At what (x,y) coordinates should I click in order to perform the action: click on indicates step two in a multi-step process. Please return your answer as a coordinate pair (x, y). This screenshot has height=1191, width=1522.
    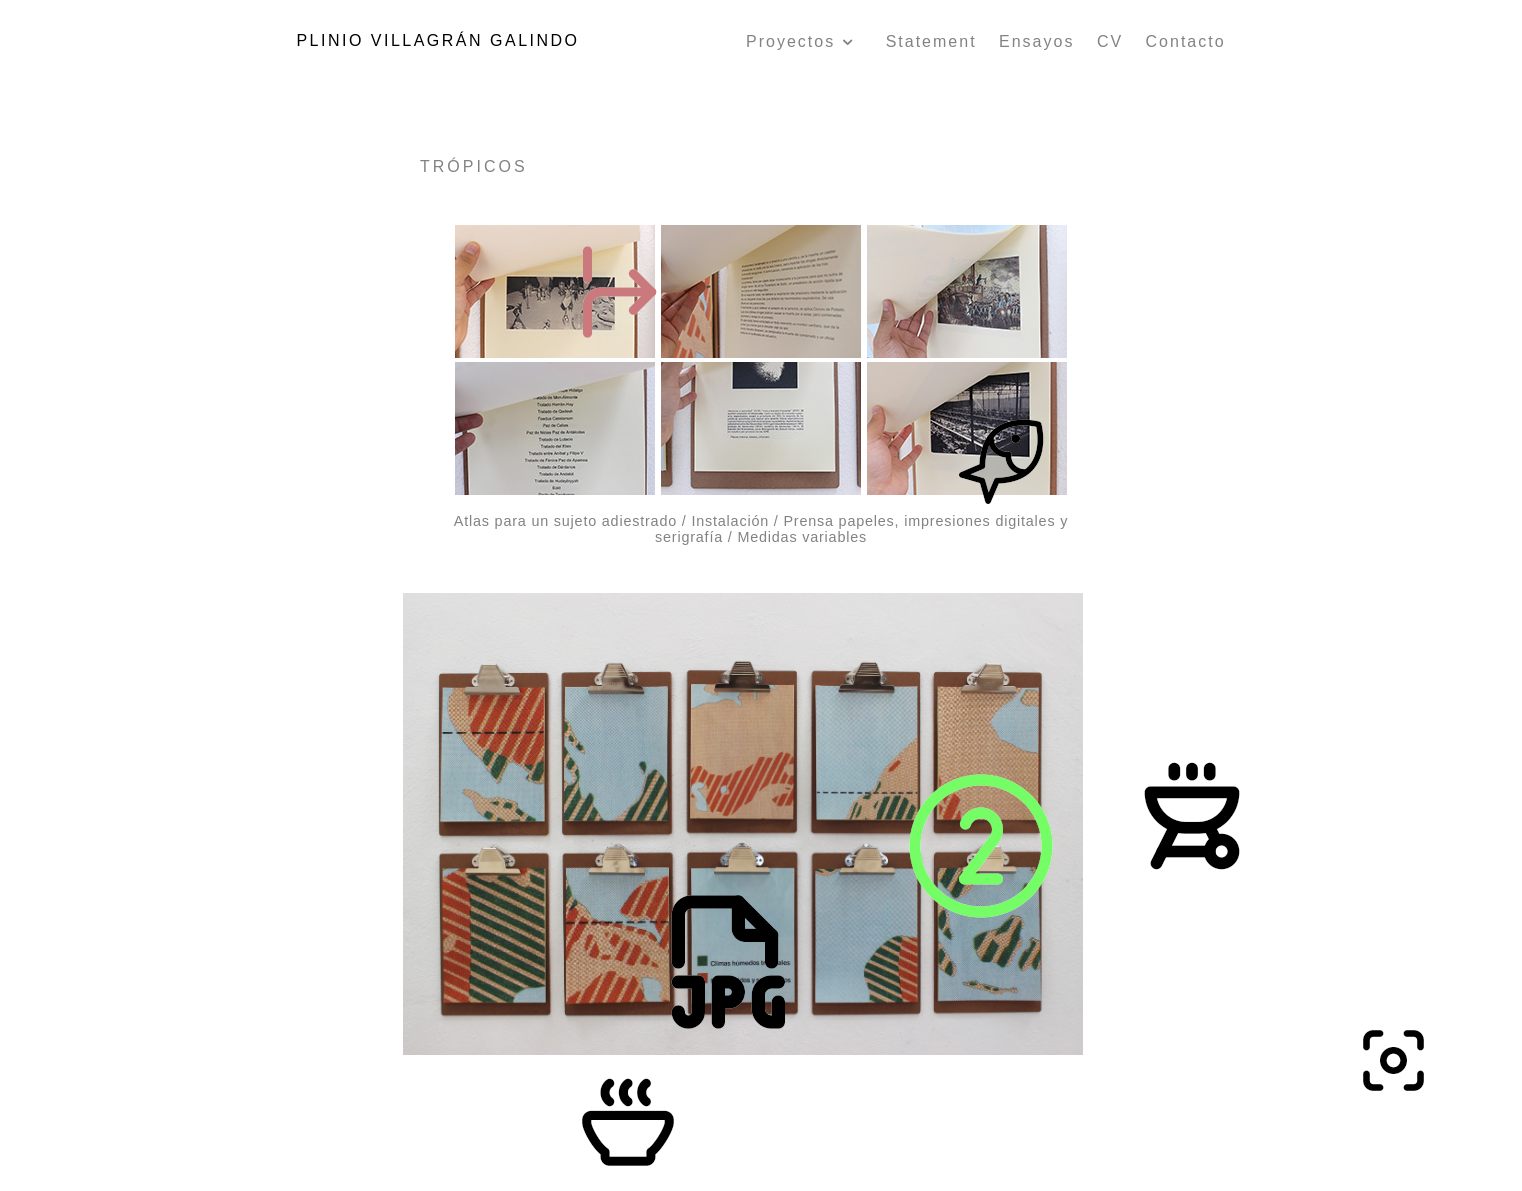
    Looking at the image, I should click on (981, 846).